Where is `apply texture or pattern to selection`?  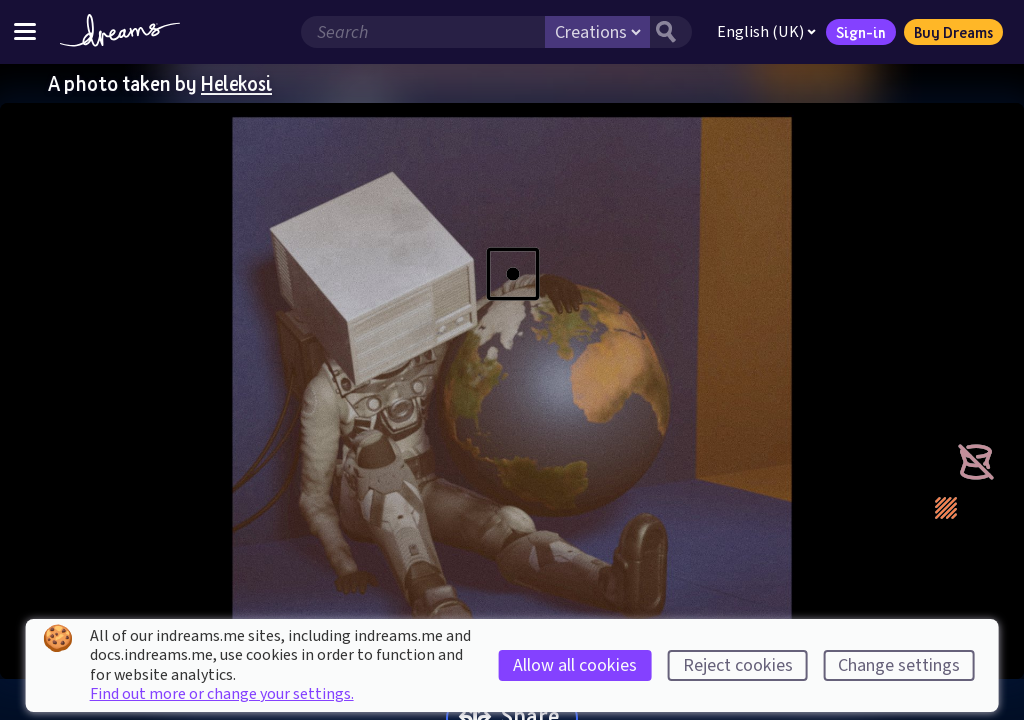 apply texture or pattern to selection is located at coordinates (946, 508).